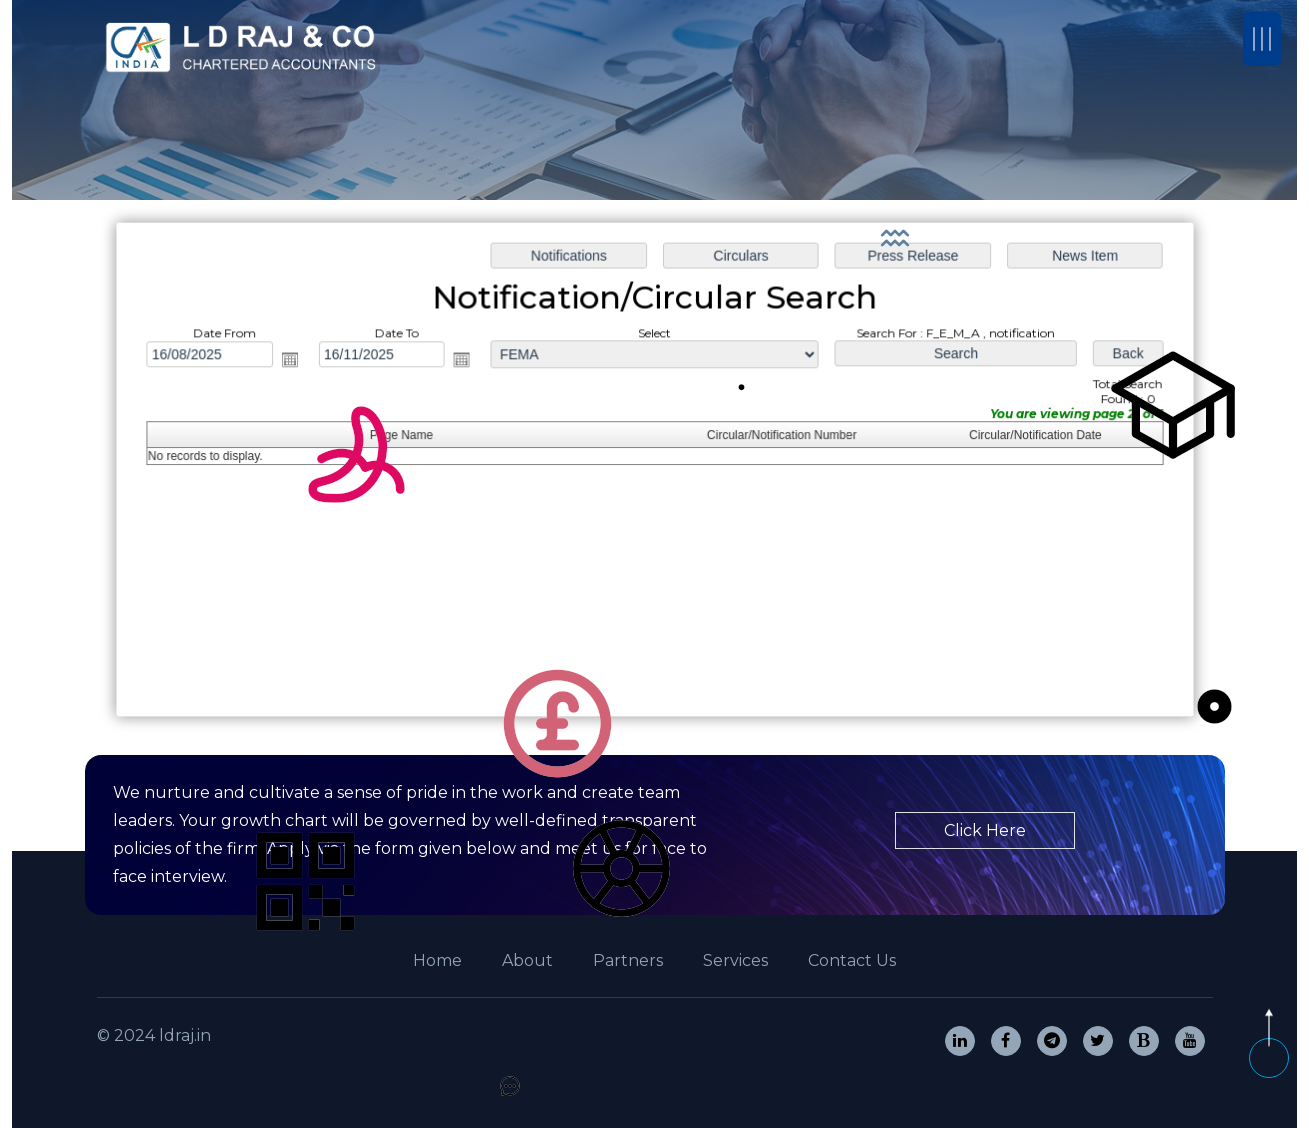 Image resolution: width=1309 pixels, height=1128 pixels. What do you see at coordinates (305, 881) in the screenshot?
I see `scan or generate a QR code` at bounding box center [305, 881].